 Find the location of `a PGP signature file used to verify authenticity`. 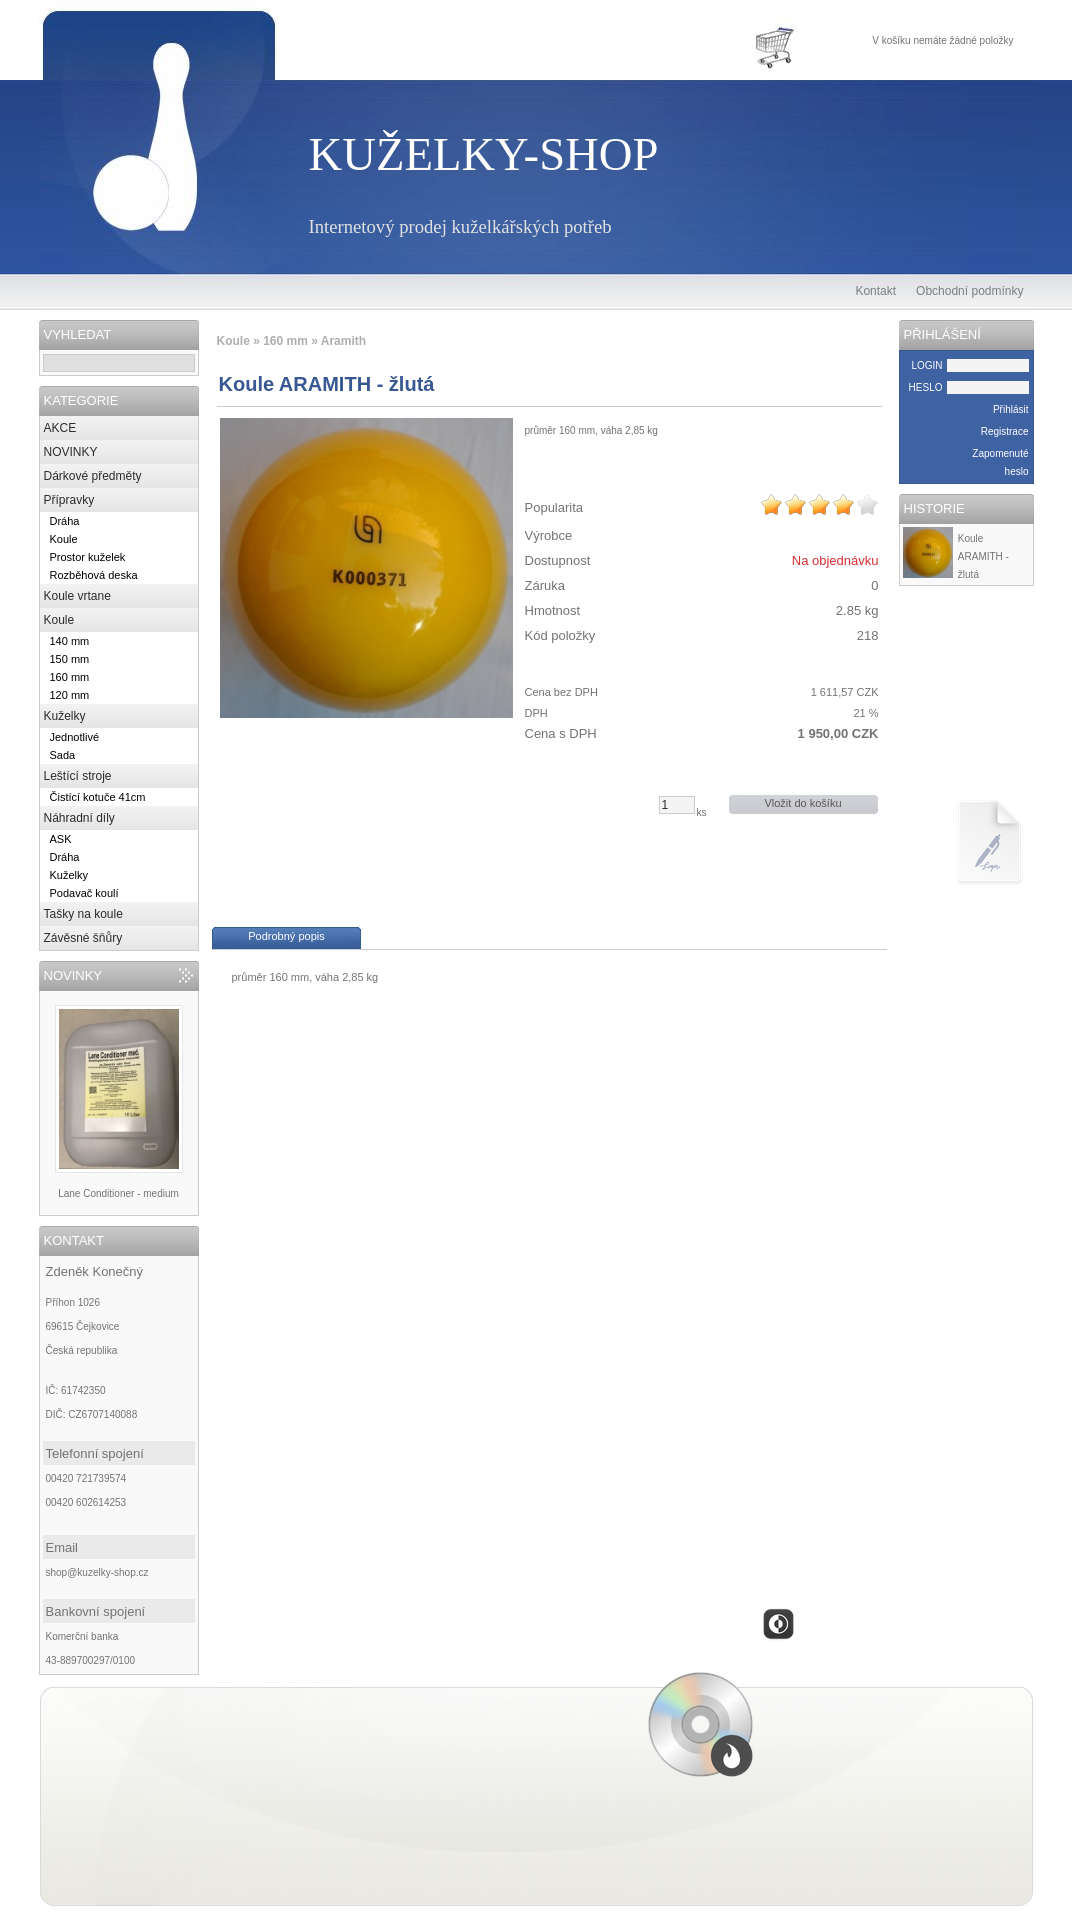

a PGP signature file used to verify authenticity is located at coordinates (989, 842).